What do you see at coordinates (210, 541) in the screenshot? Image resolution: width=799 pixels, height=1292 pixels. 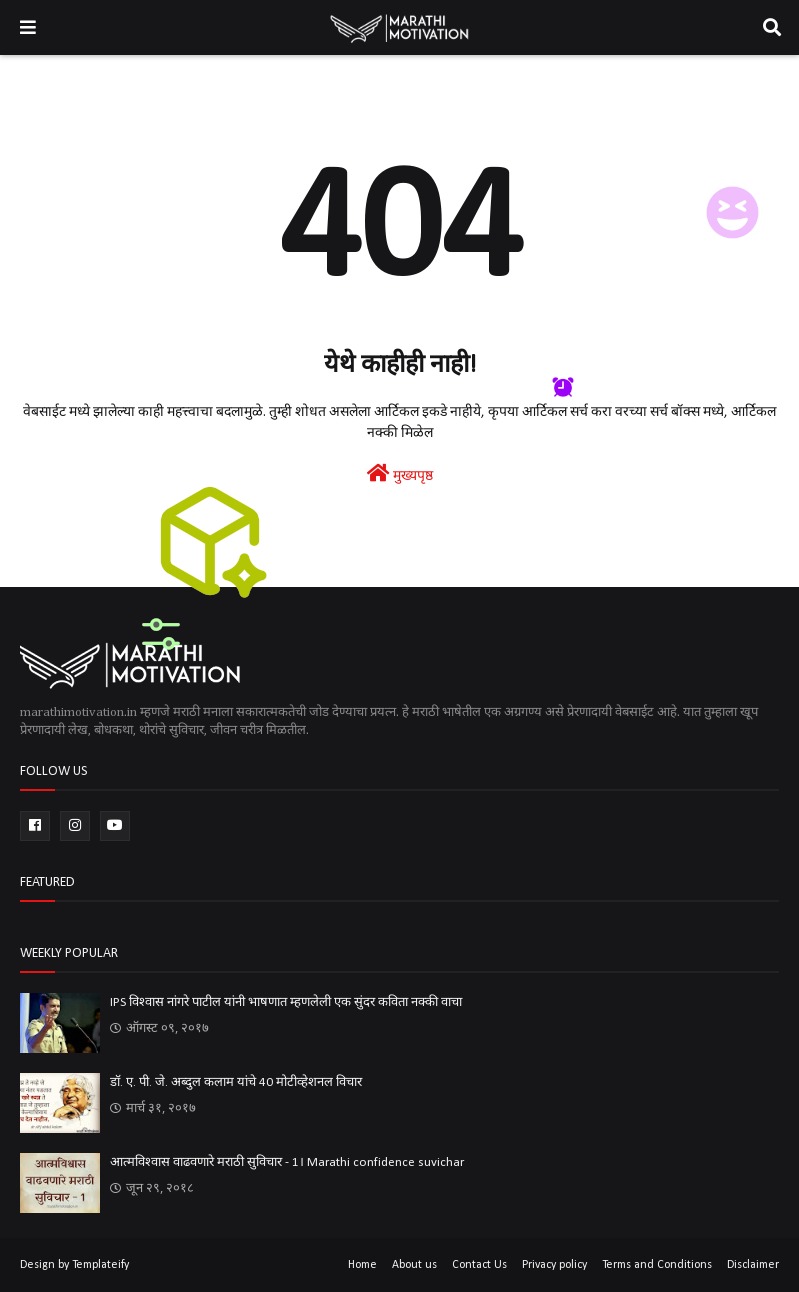 I see `generate 3D model with AI` at bounding box center [210, 541].